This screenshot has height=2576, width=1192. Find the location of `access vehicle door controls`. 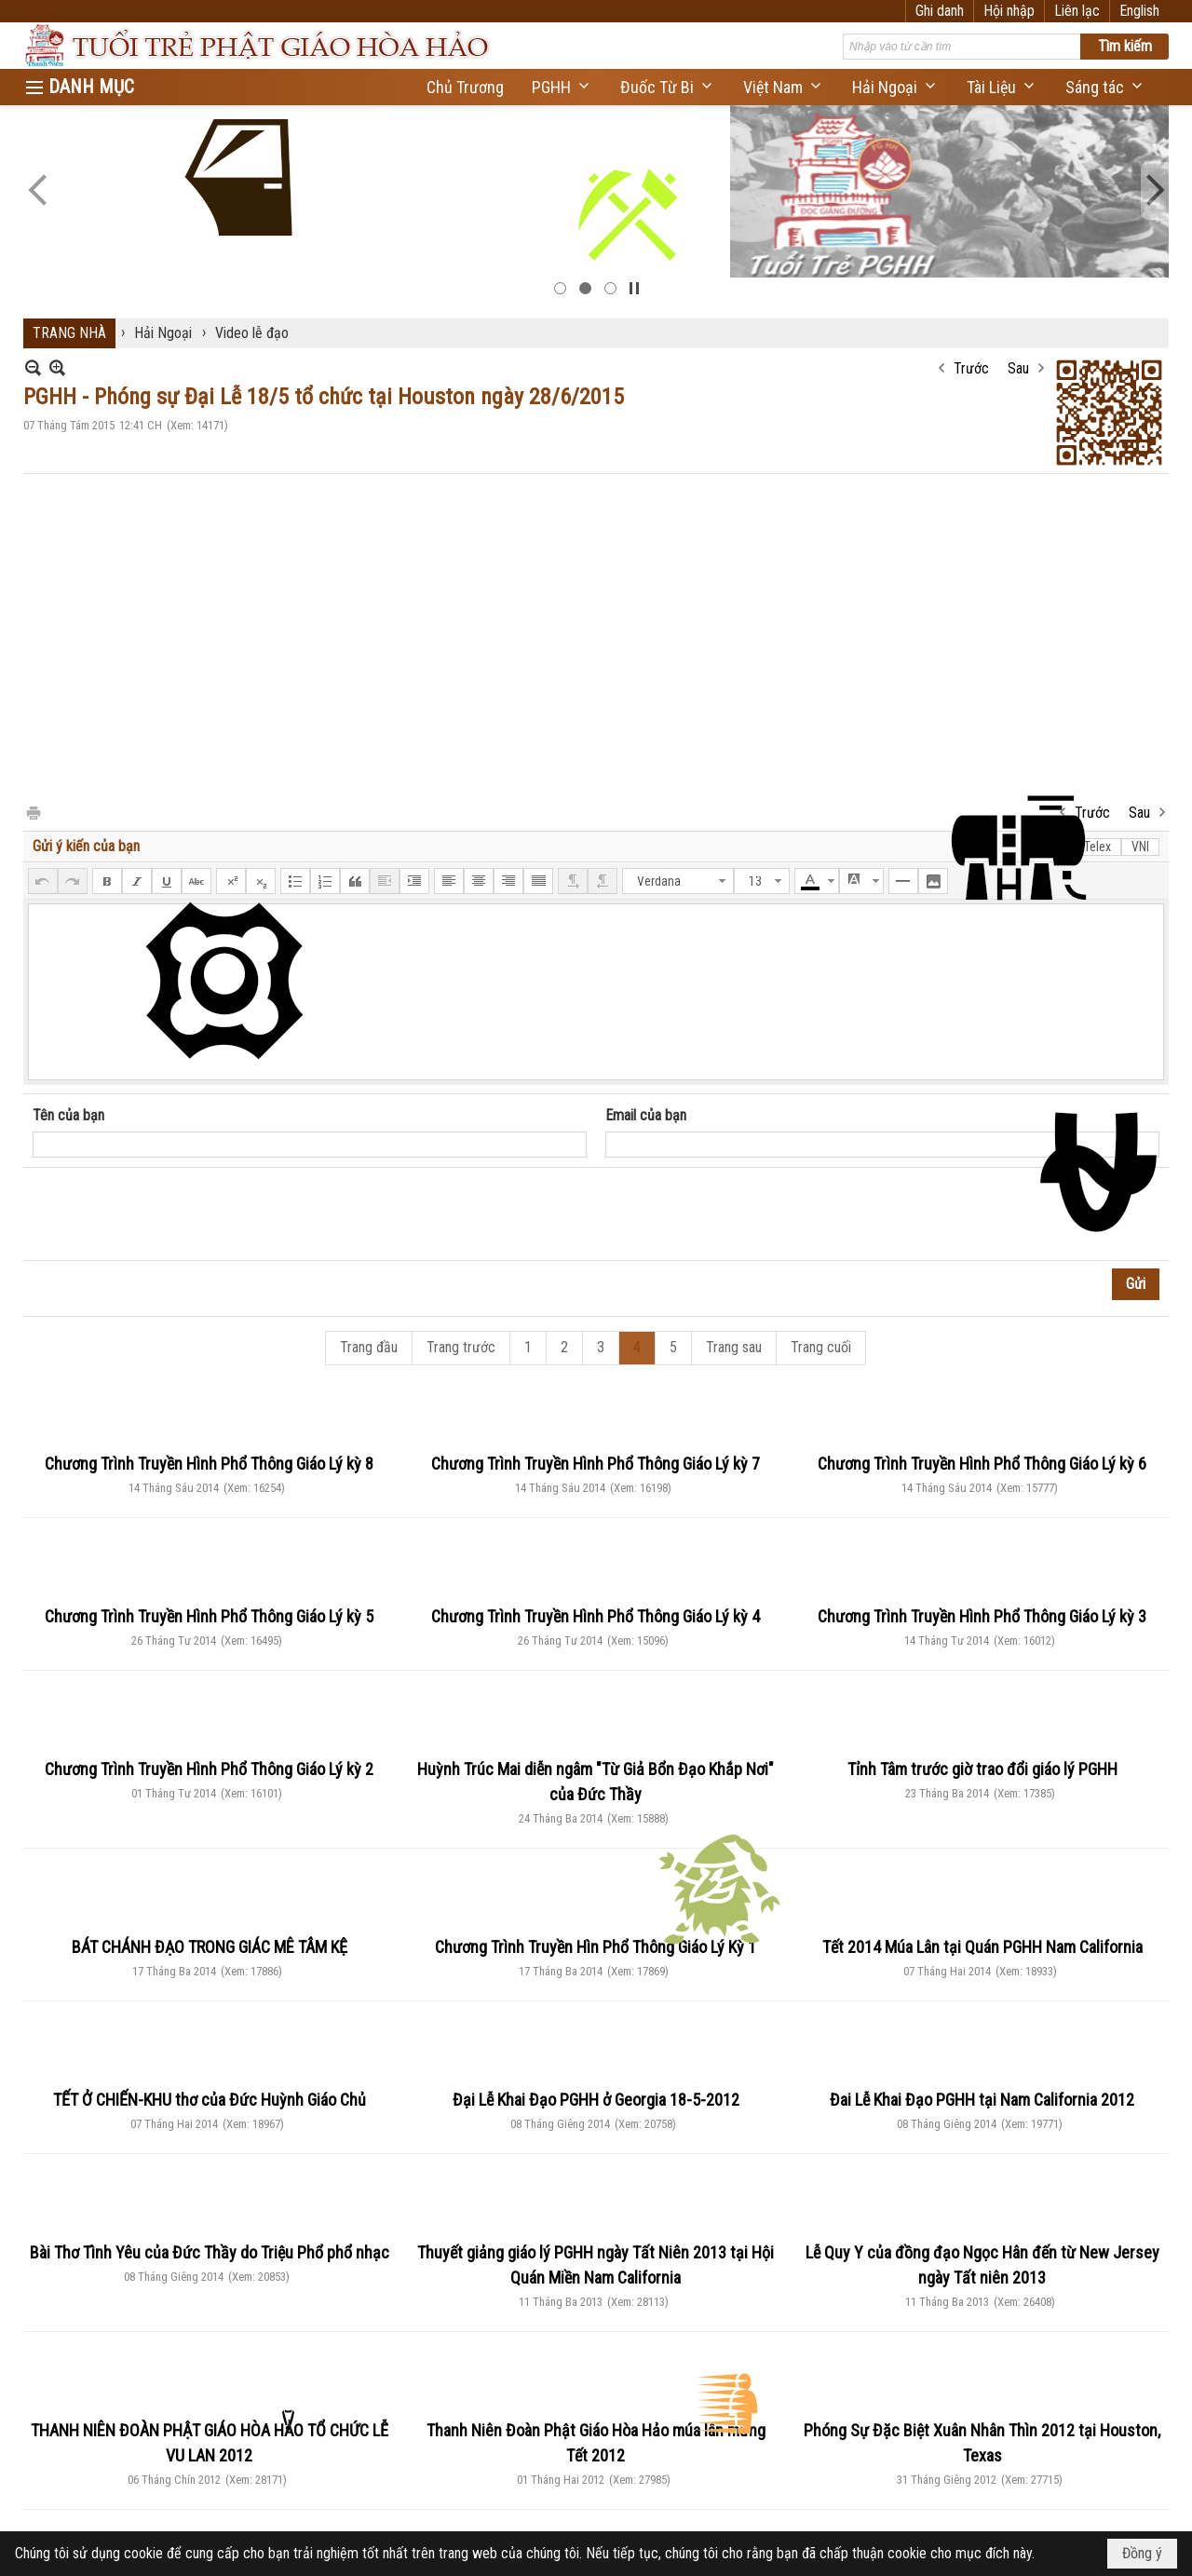

access vehicle door controls is located at coordinates (242, 177).